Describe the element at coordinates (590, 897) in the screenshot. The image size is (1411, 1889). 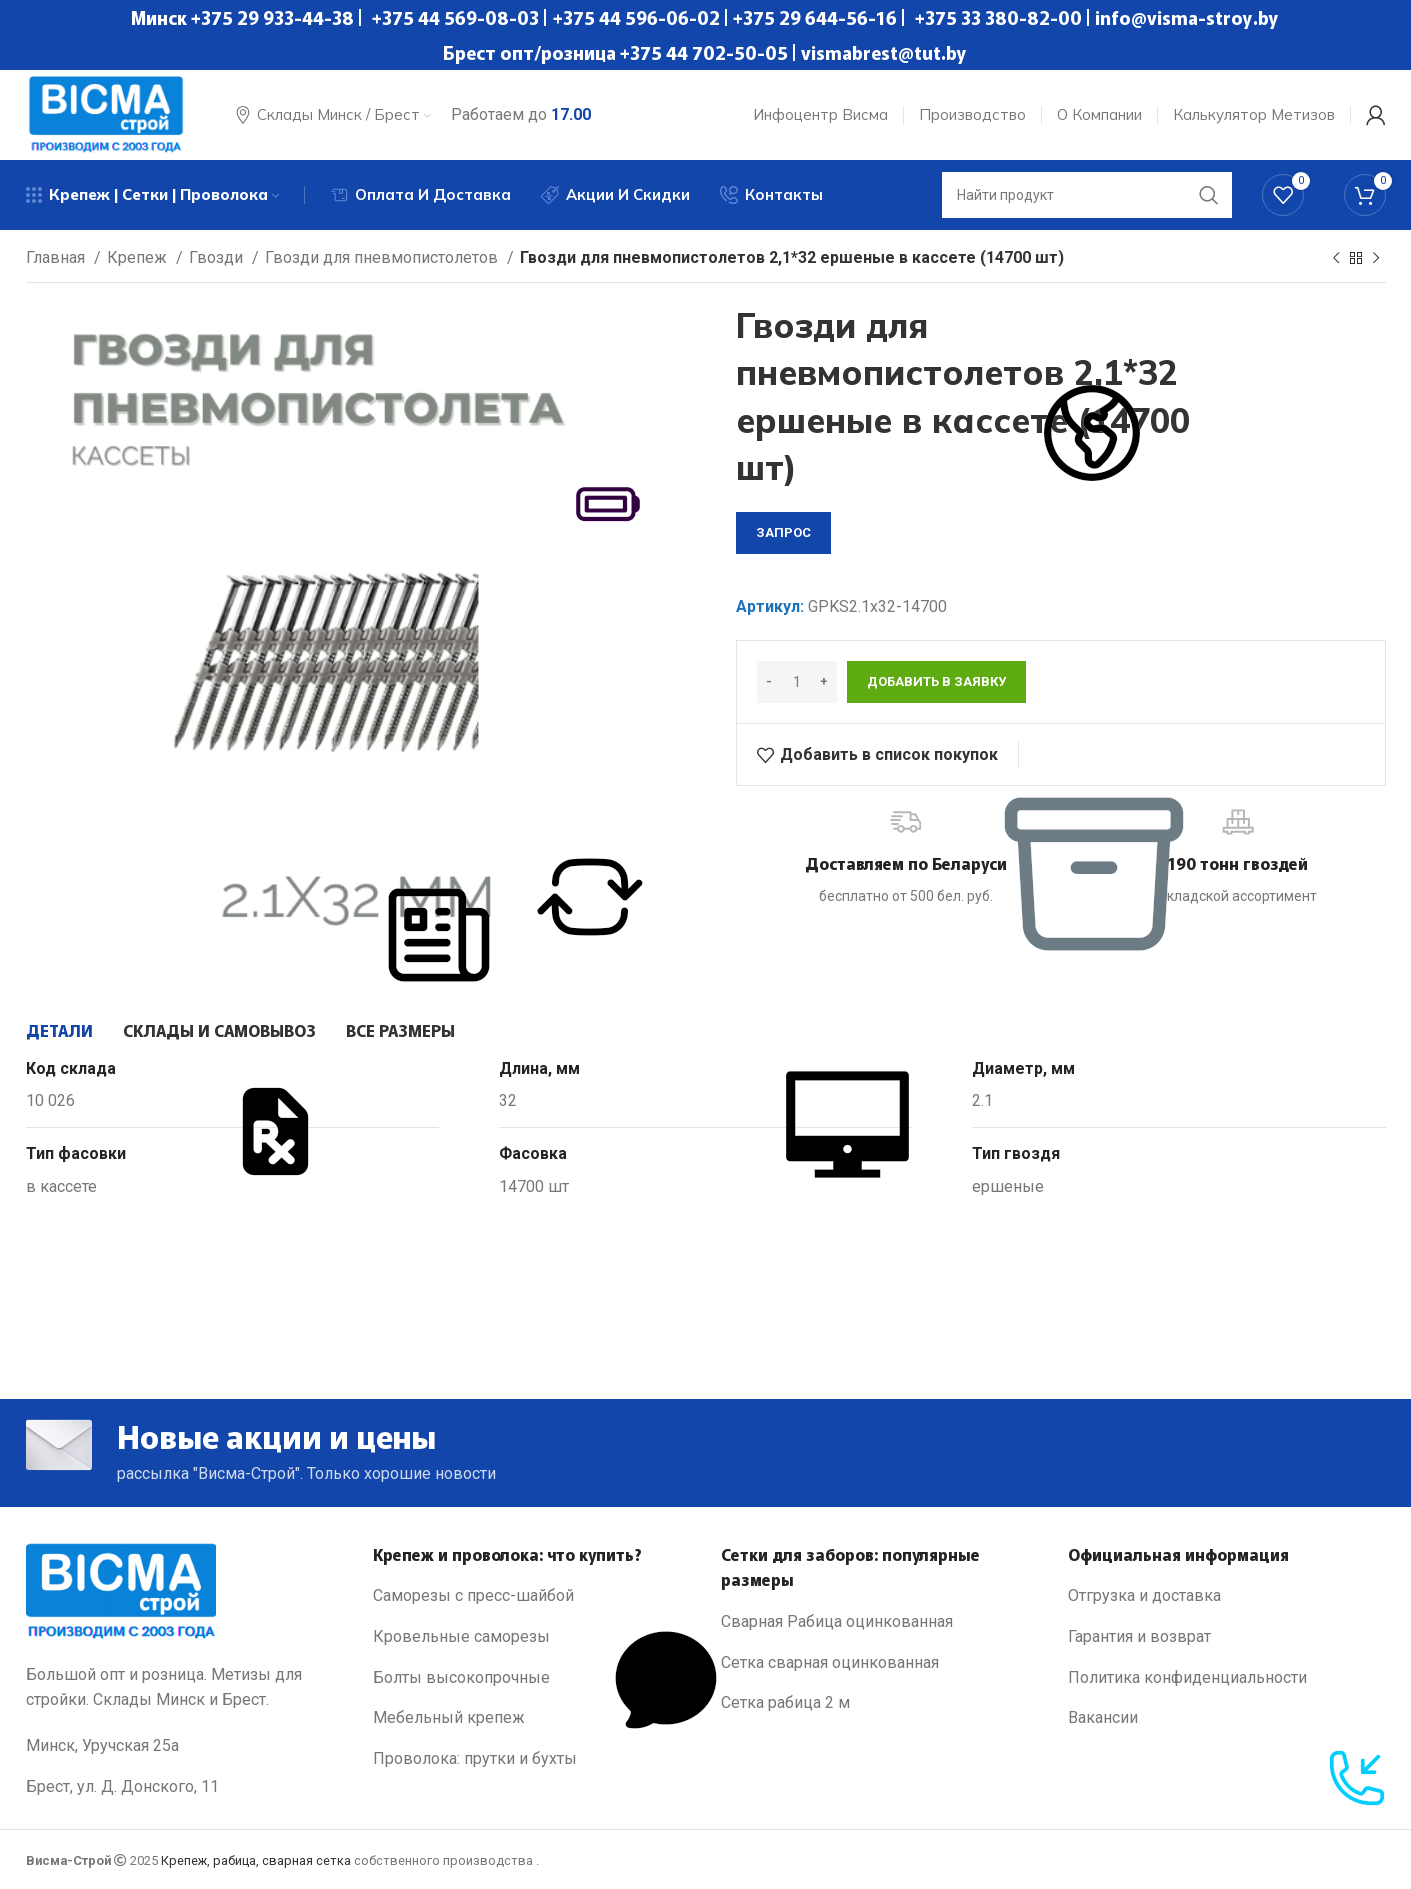
I see `refresh or reload content` at that location.